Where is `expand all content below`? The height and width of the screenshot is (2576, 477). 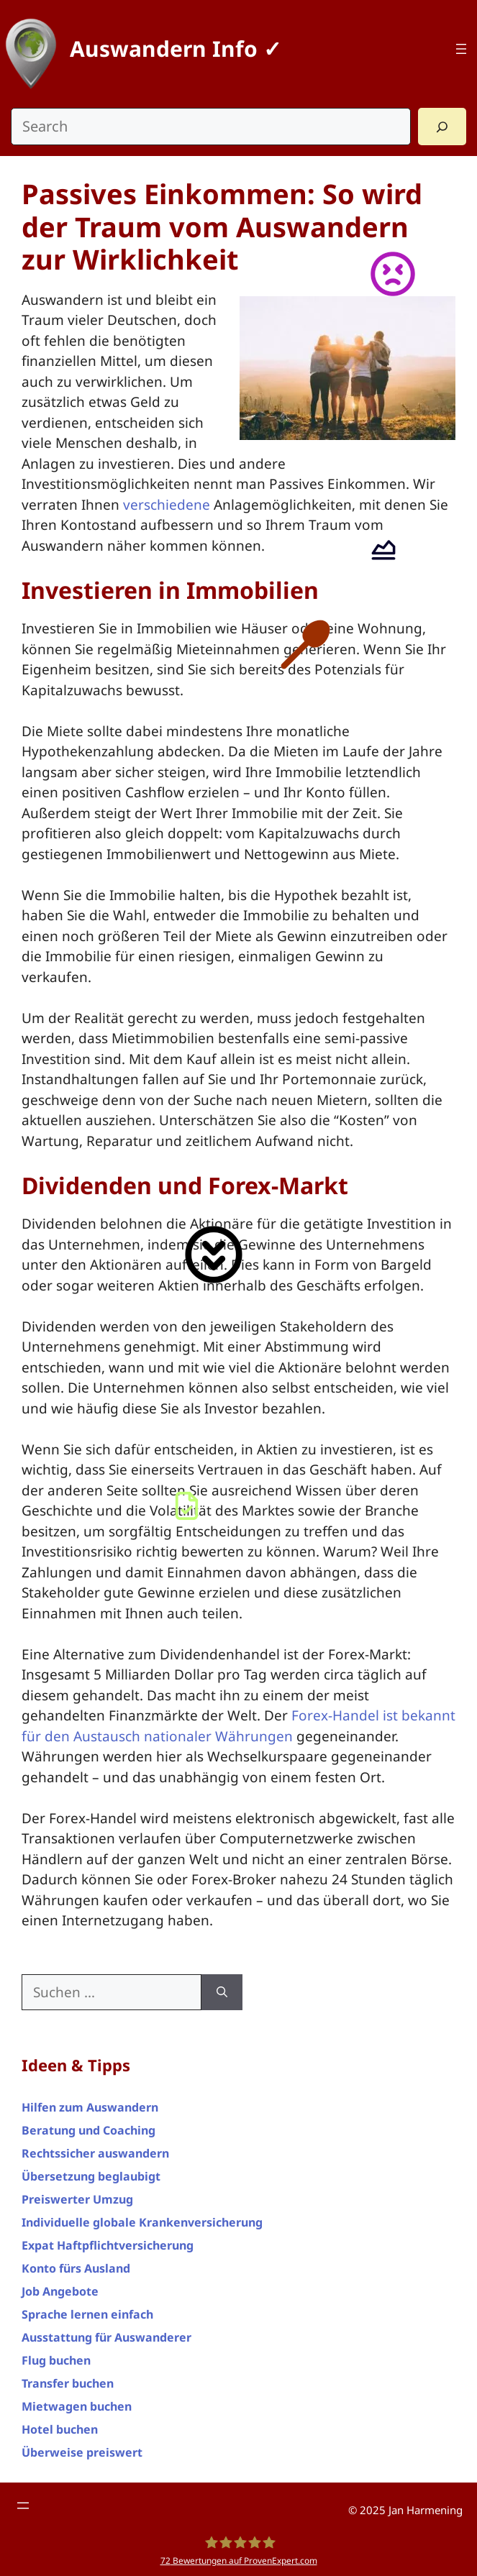 expand all content below is located at coordinates (214, 1255).